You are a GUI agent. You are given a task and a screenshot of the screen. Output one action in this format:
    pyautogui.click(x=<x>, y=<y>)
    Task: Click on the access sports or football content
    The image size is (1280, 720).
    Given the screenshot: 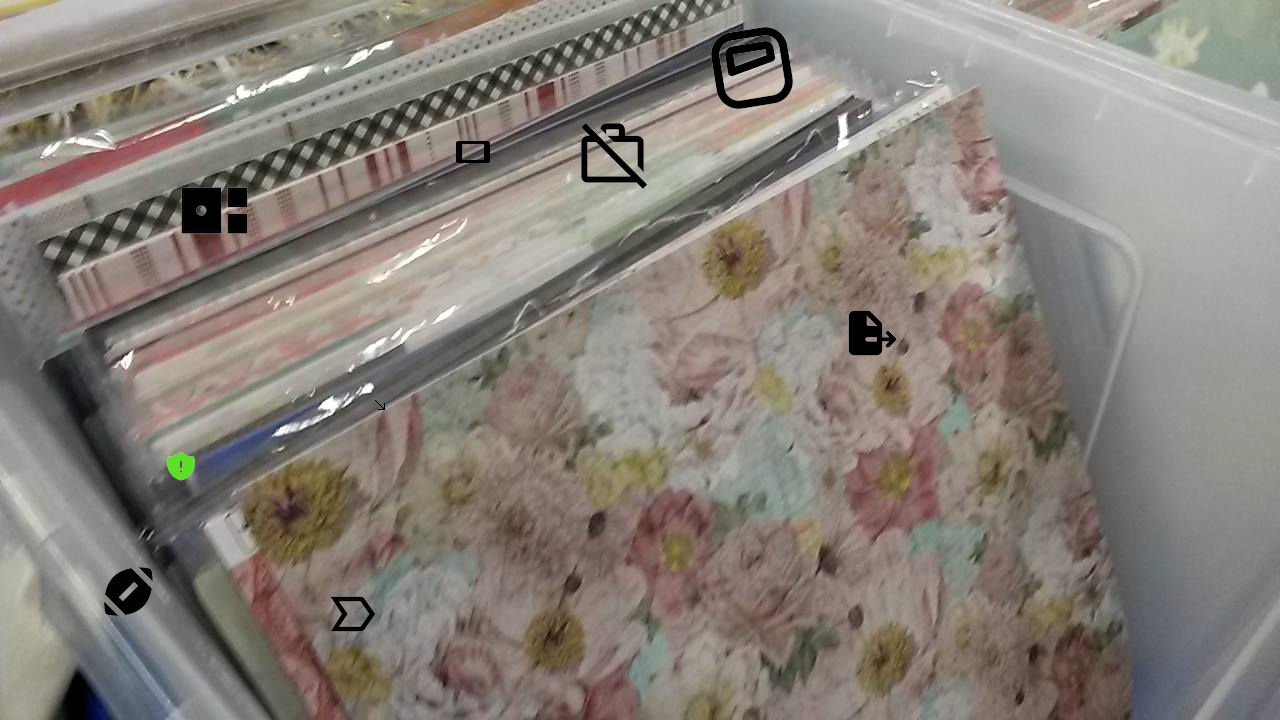 What is the action you would take?
    pyautogui.click(x=128, y=591)
    